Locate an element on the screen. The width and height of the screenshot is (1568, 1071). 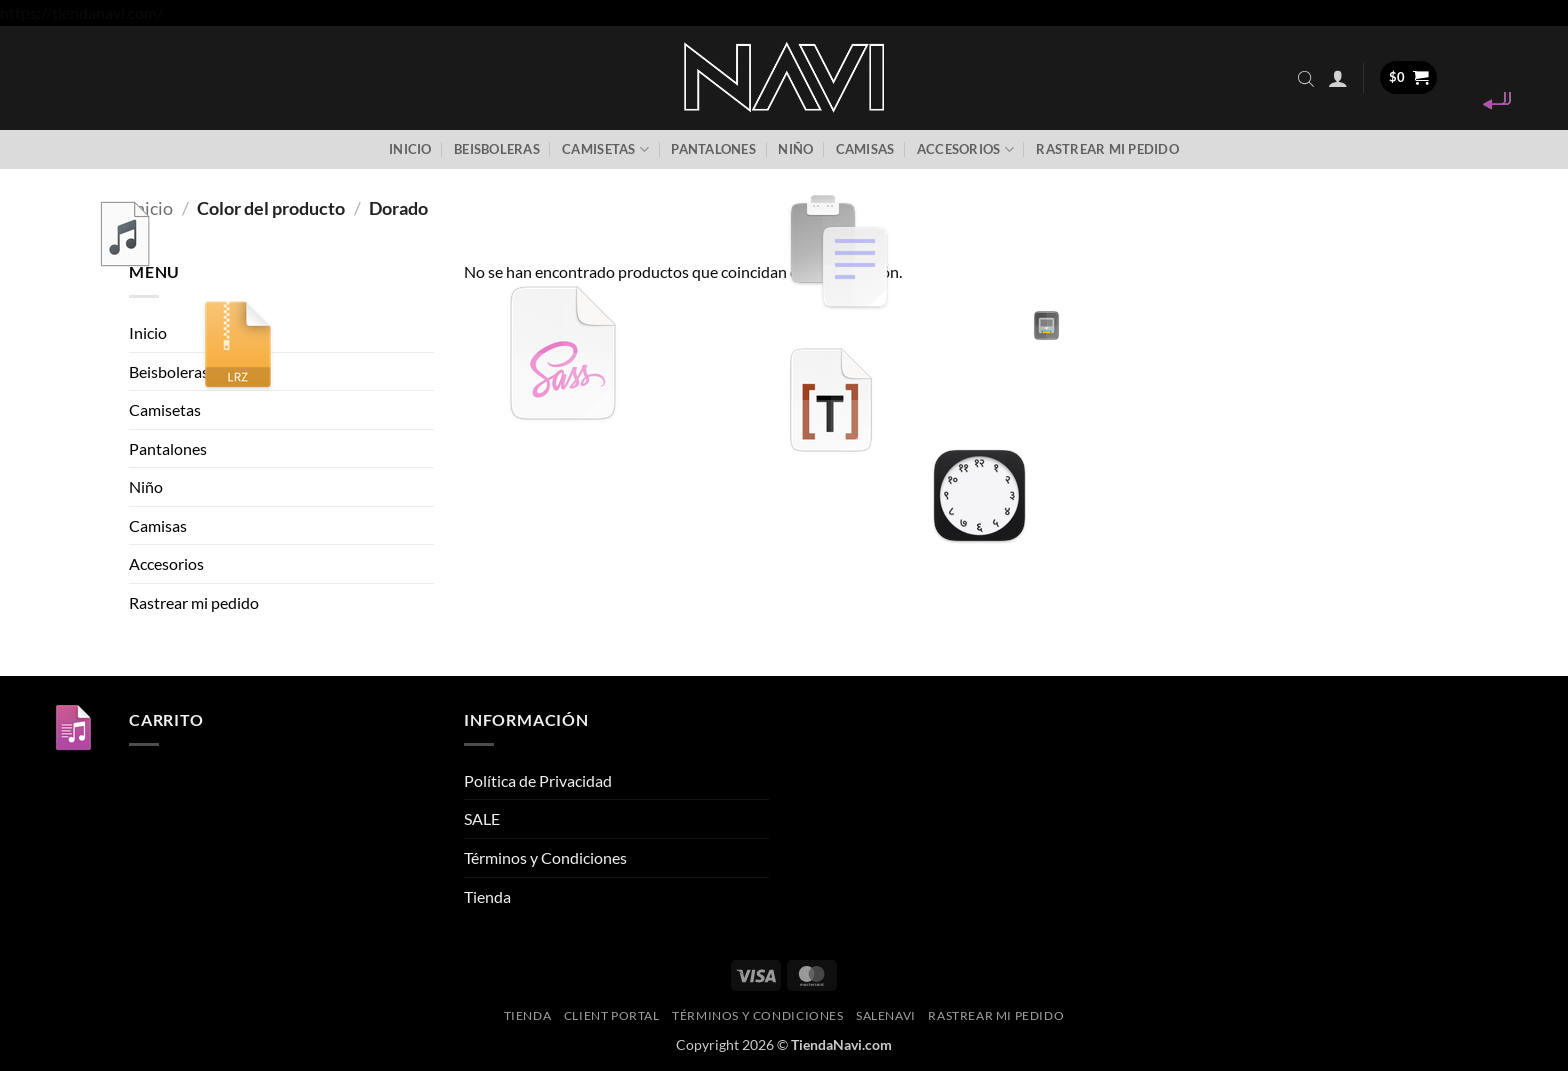
indicates a sass stylesheet file is located at coordinates (563, 353).